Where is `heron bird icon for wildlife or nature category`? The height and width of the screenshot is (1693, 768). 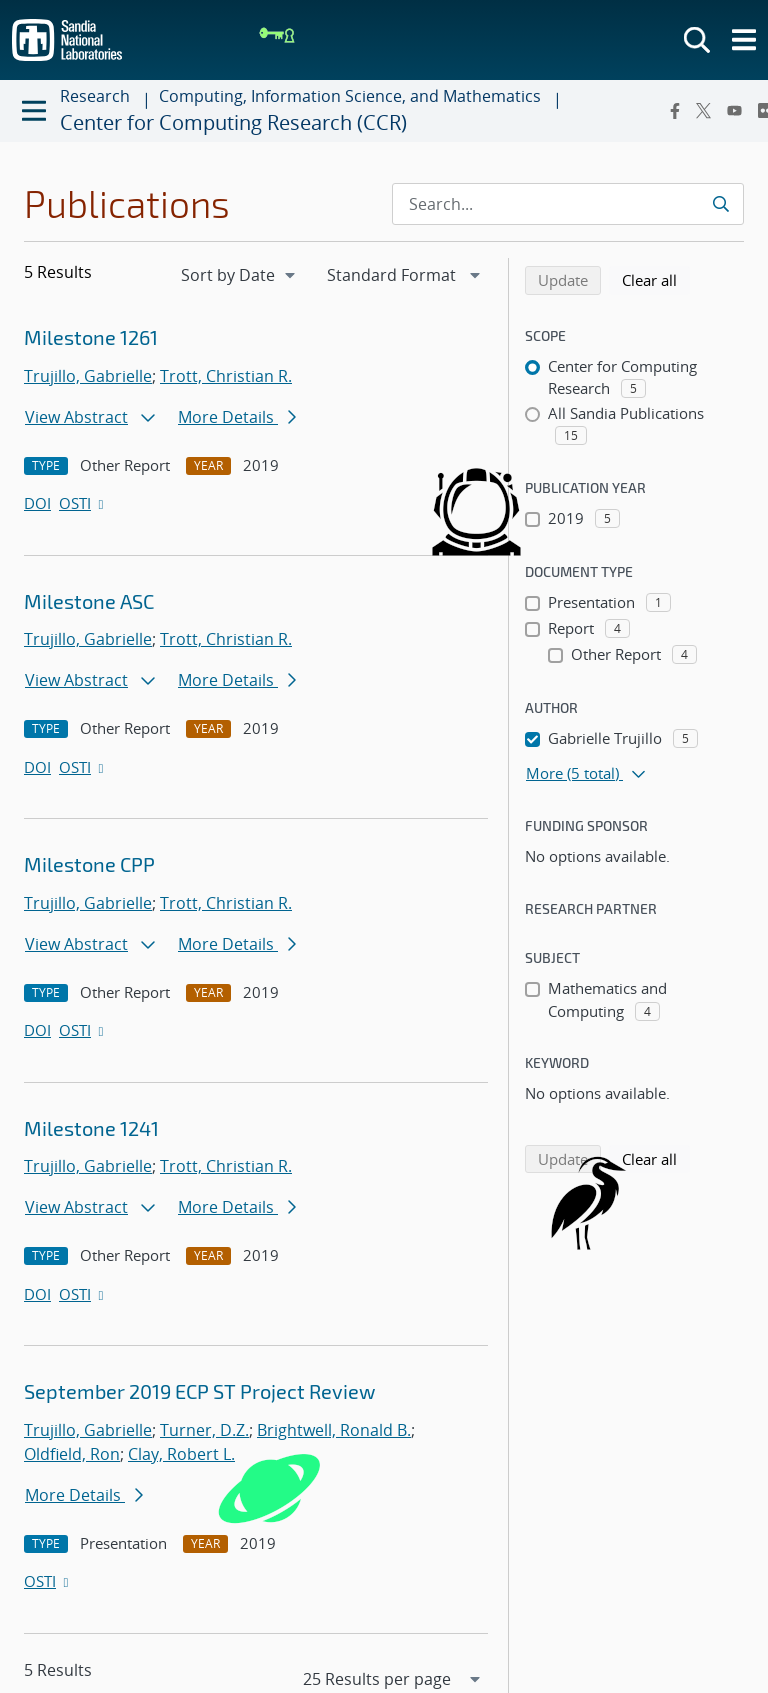 heron bird icon for wildlife or nature category is located at coordinates (589, 1202).